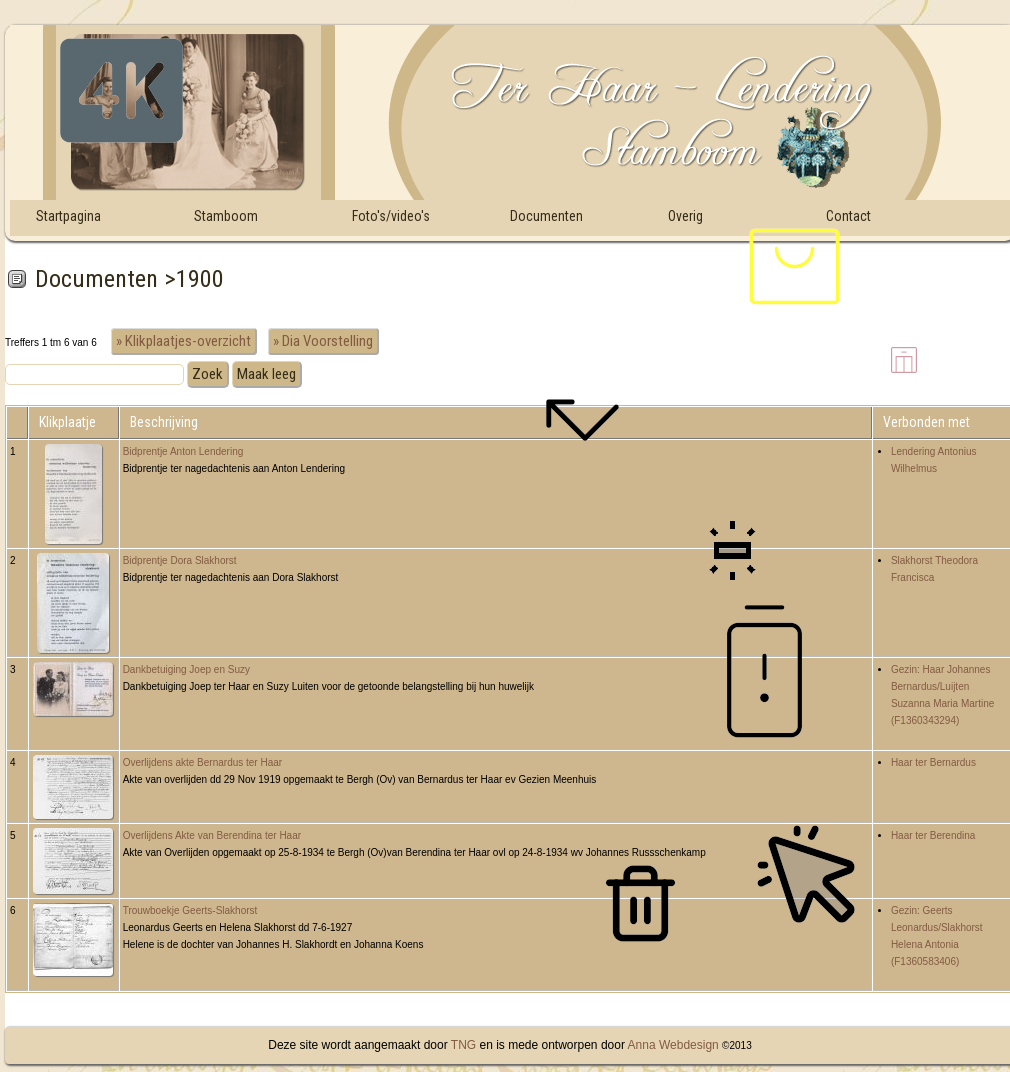 Image resolution: width=1010 pixels, height=1072 pixels. What do you see at coordinates (640, 903) in the screenshot?
I see `delete this item` at bounding box center [640, 903].